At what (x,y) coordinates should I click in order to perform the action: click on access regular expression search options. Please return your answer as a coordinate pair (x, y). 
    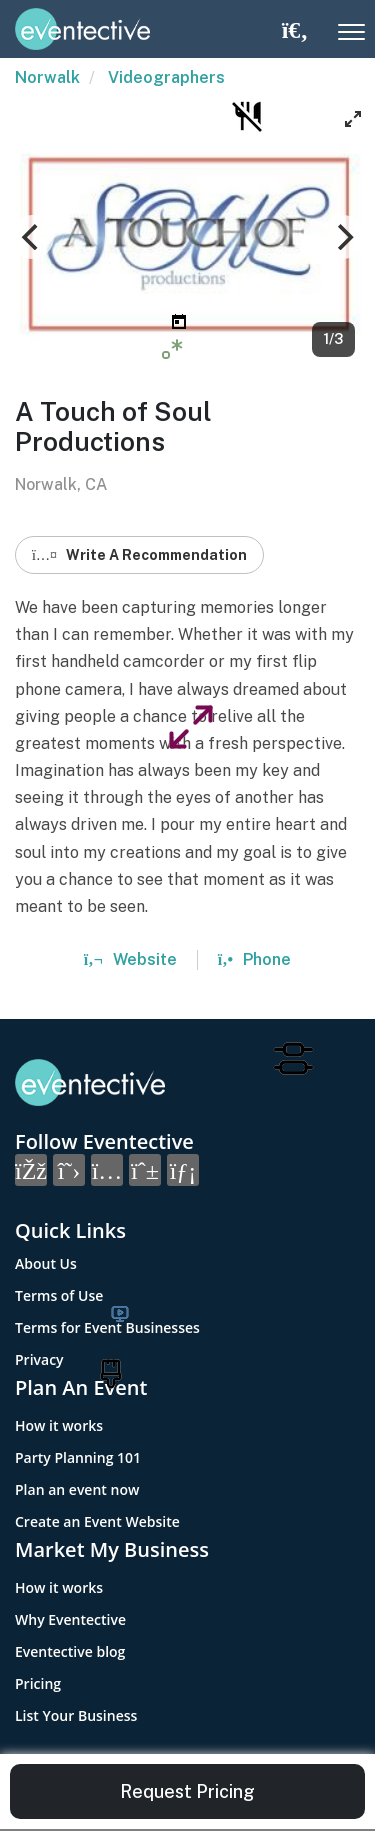
    Looking at the image, I should click on (172, 349).